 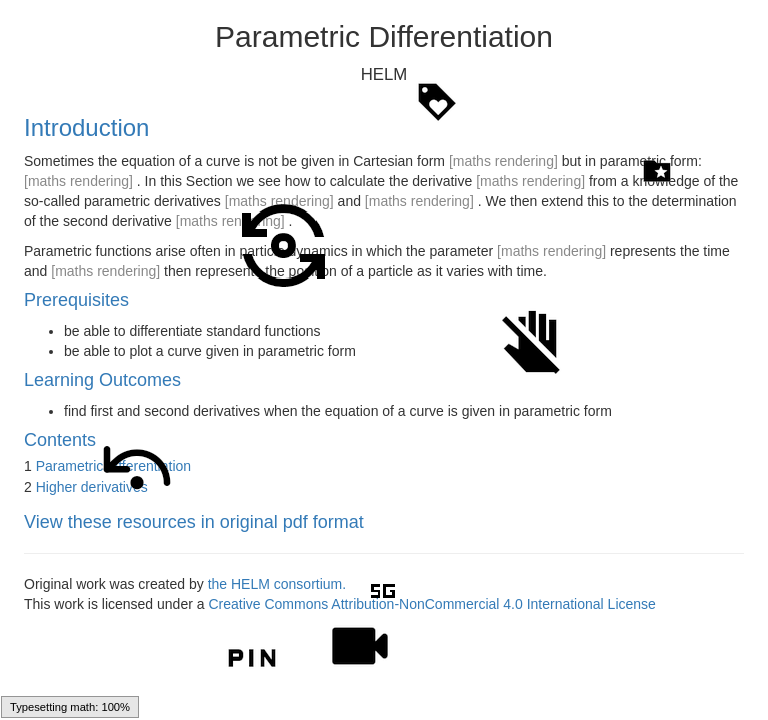 I want to click on view loyalty rewards or points, so click(x=436, y=101).